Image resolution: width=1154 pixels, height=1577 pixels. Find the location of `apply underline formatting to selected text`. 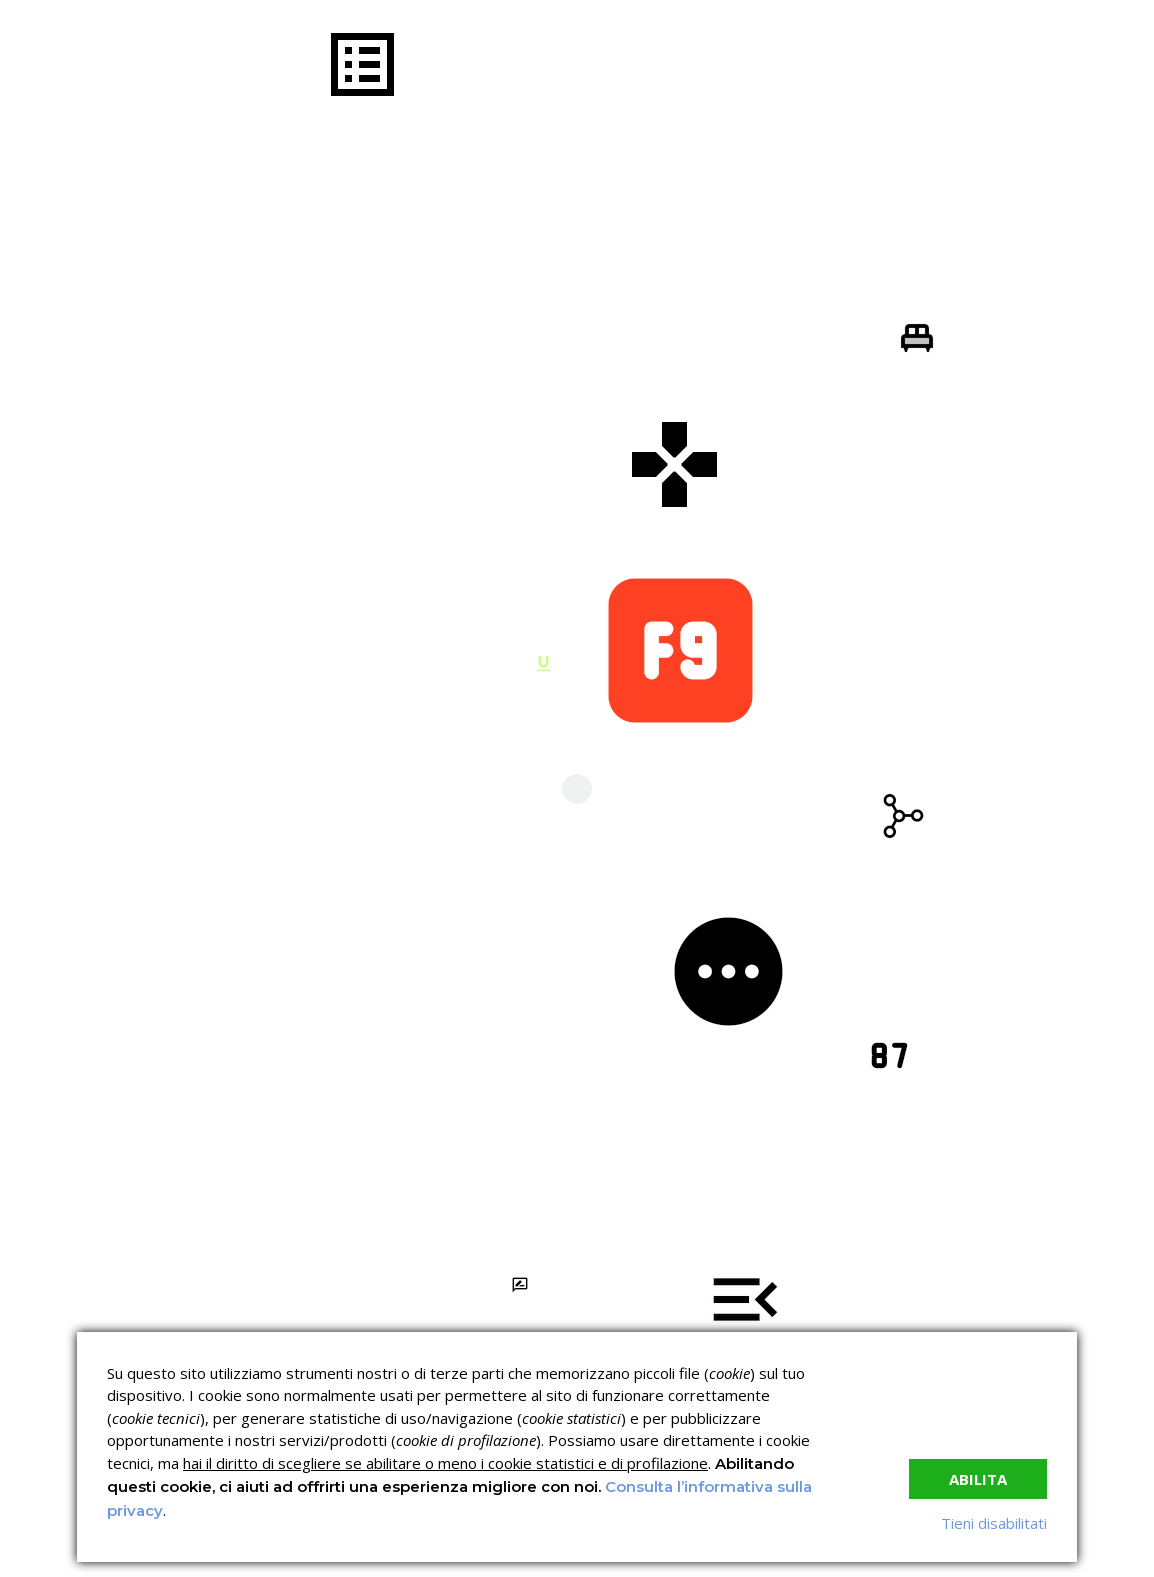

apply underline formatting to selected text is located at coordinates (543, 663).